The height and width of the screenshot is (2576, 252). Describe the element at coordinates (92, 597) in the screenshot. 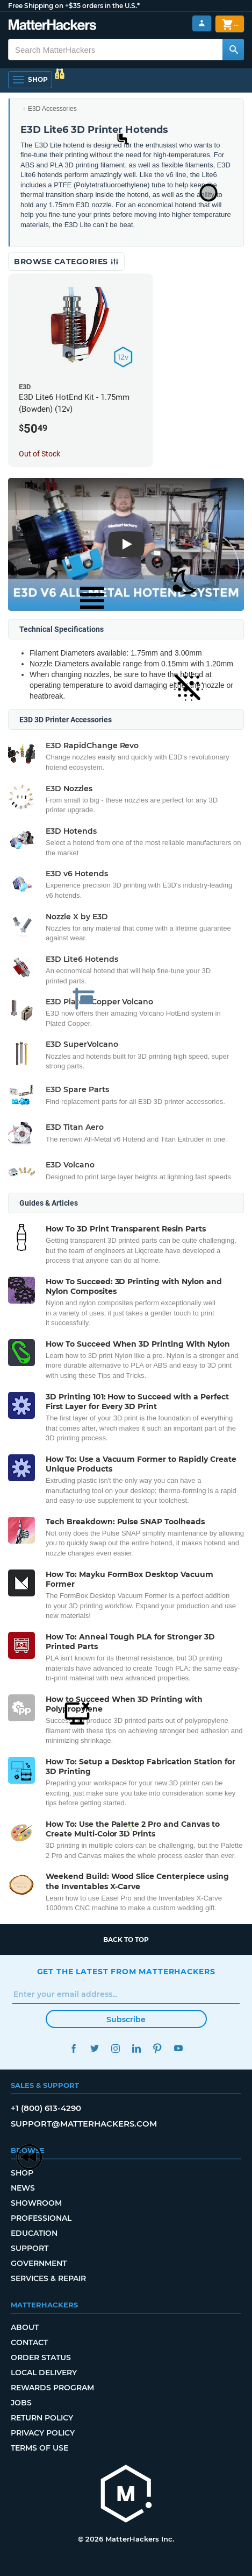

I see `view content in headline or list format` at that location.